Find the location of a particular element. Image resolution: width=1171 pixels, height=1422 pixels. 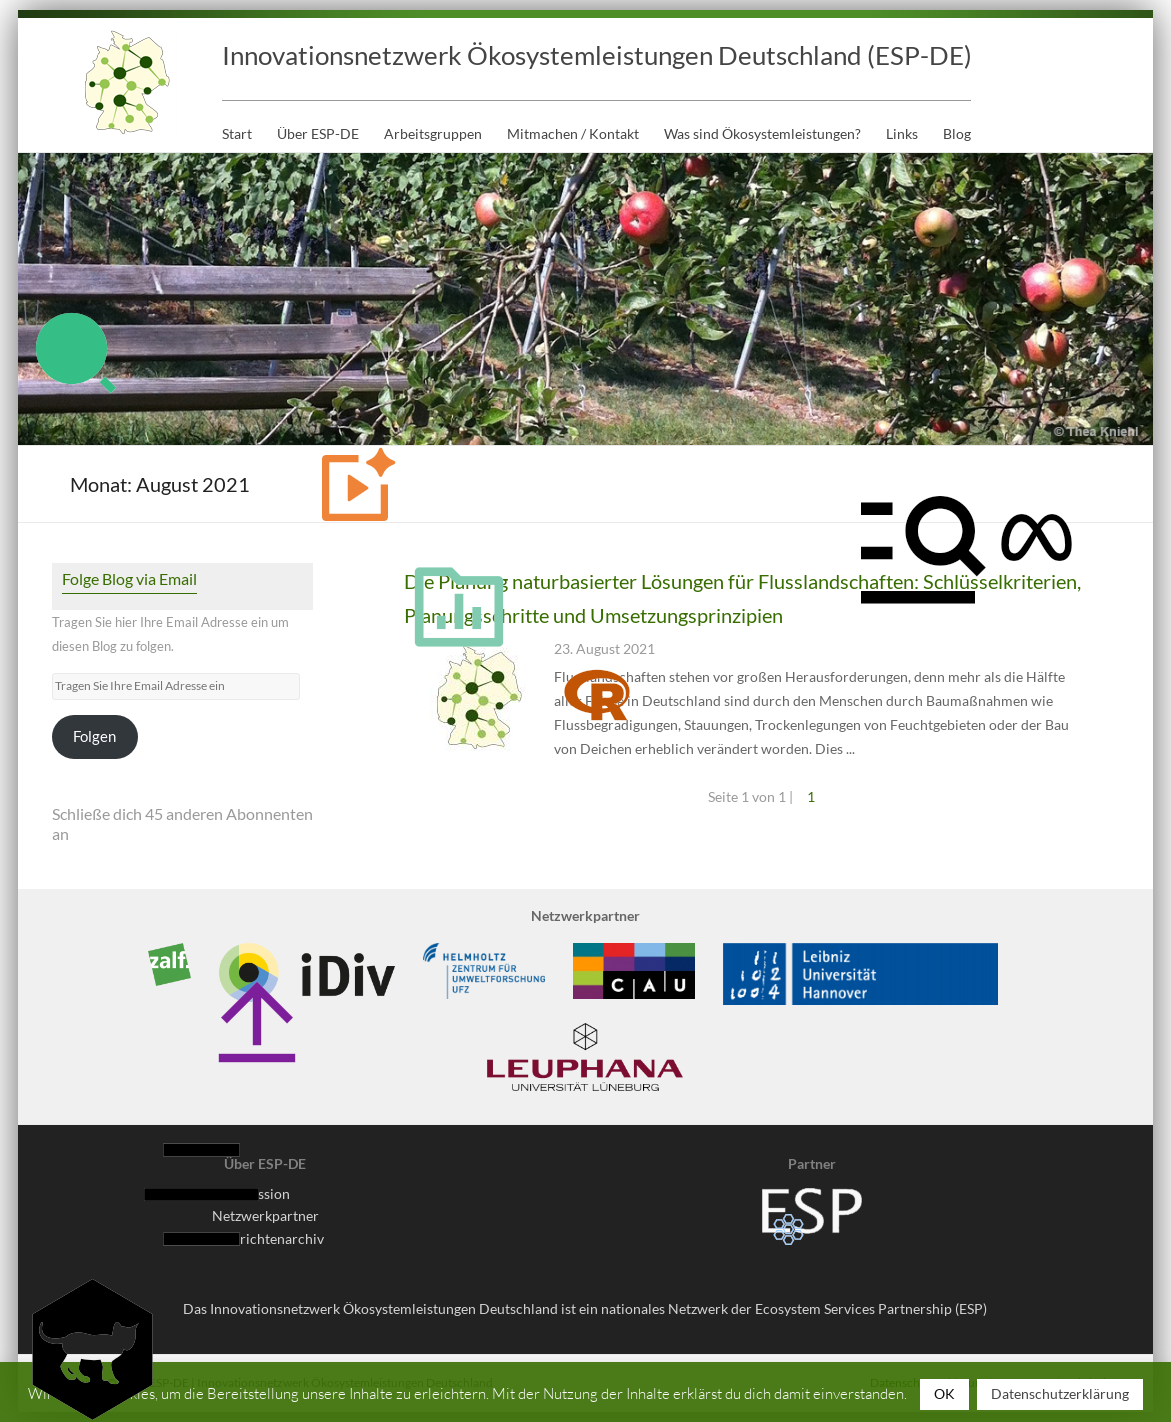

open navigation menu is located at coordinates (201, 1194).